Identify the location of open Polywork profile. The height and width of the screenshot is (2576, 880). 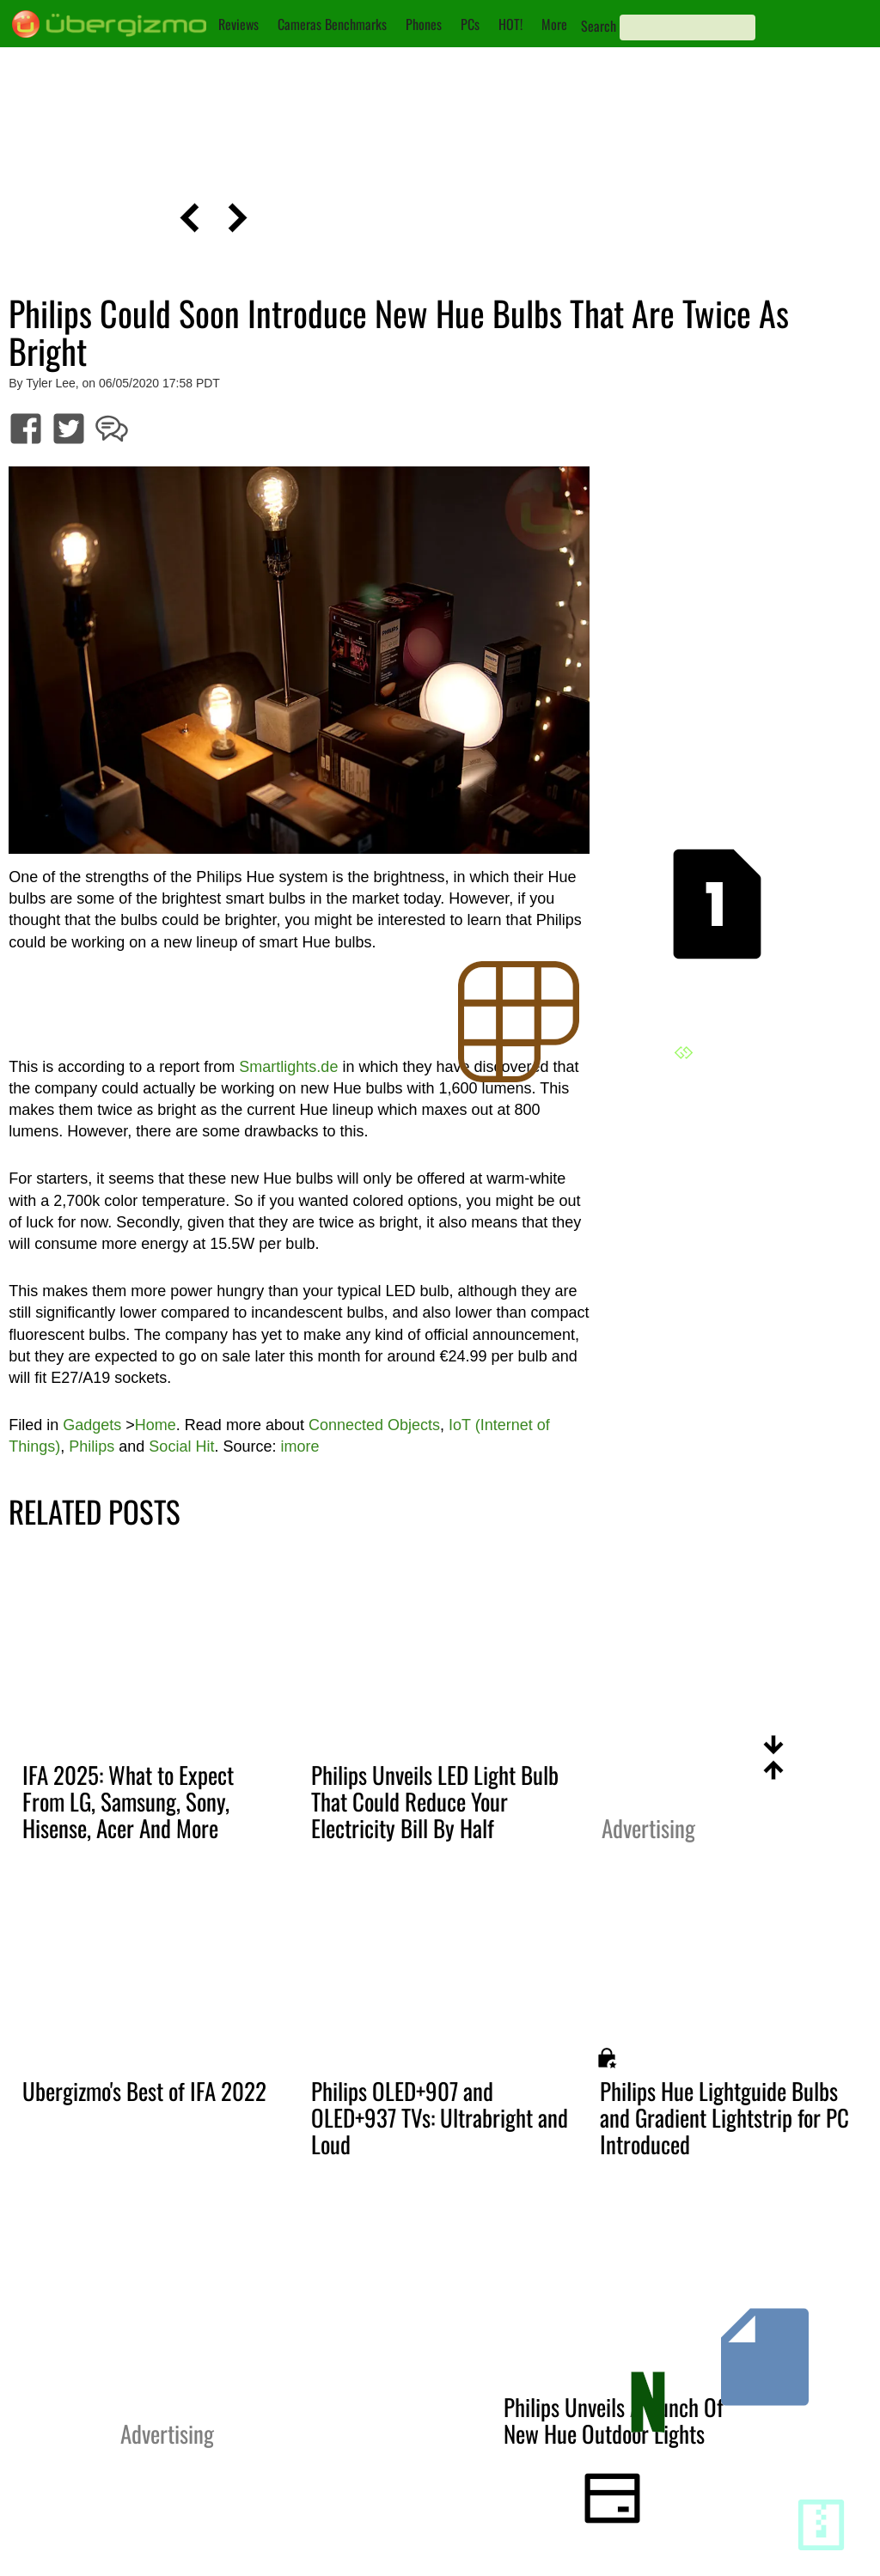
(518, 1021).